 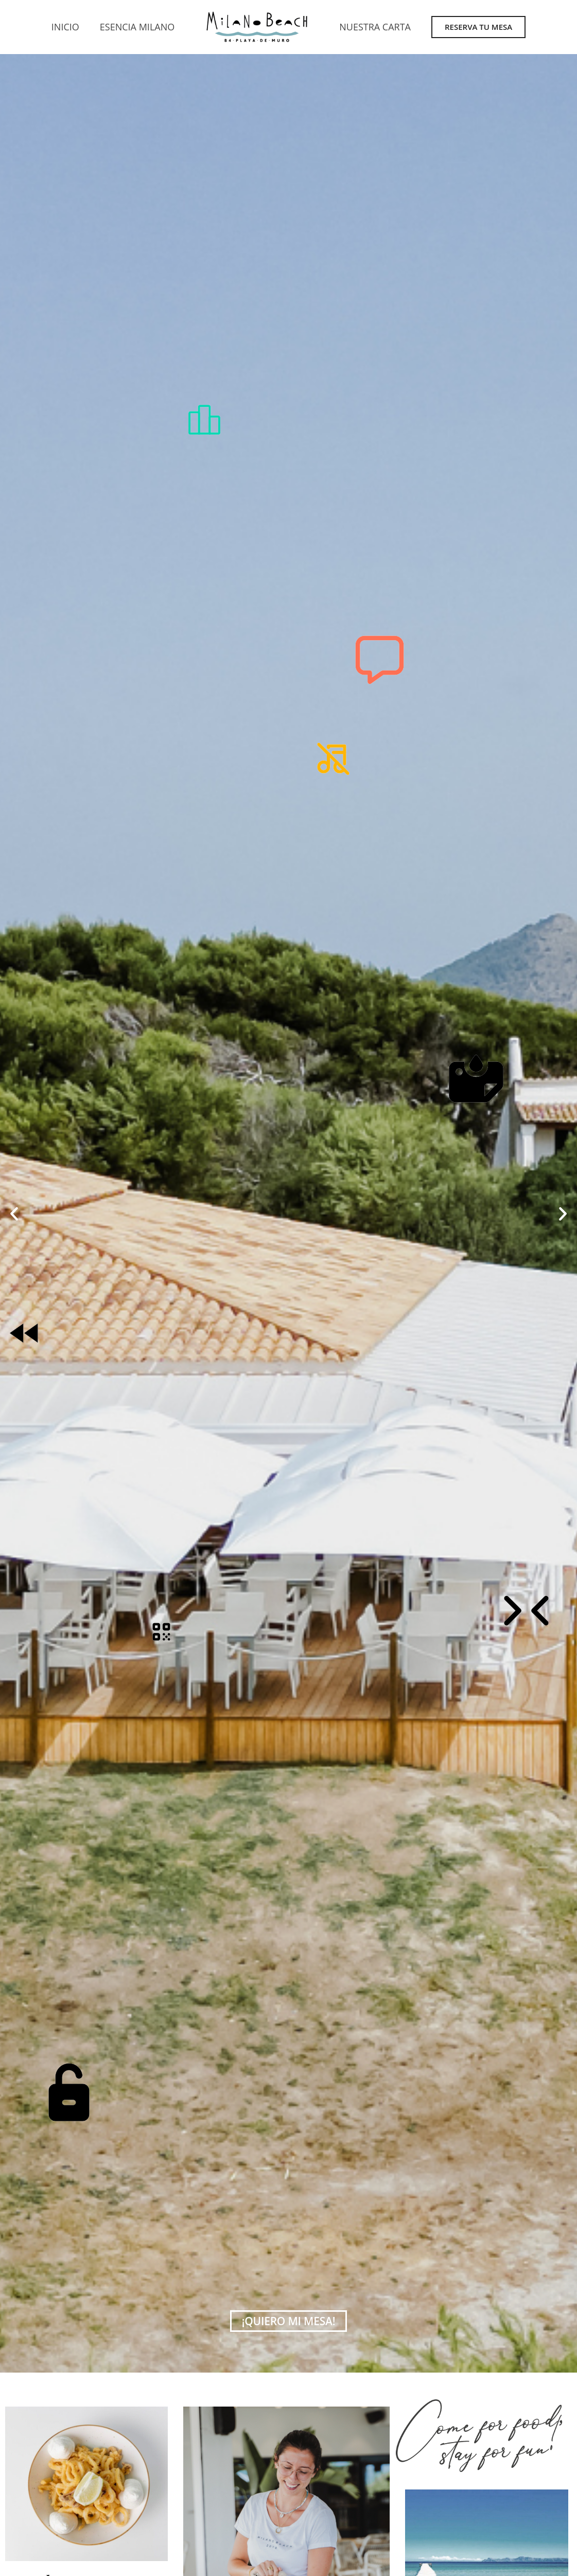 What do you see at coordinates (379, 657) in the screenshot?
I see `open messaging or chat` at bounding box center [379, 657].